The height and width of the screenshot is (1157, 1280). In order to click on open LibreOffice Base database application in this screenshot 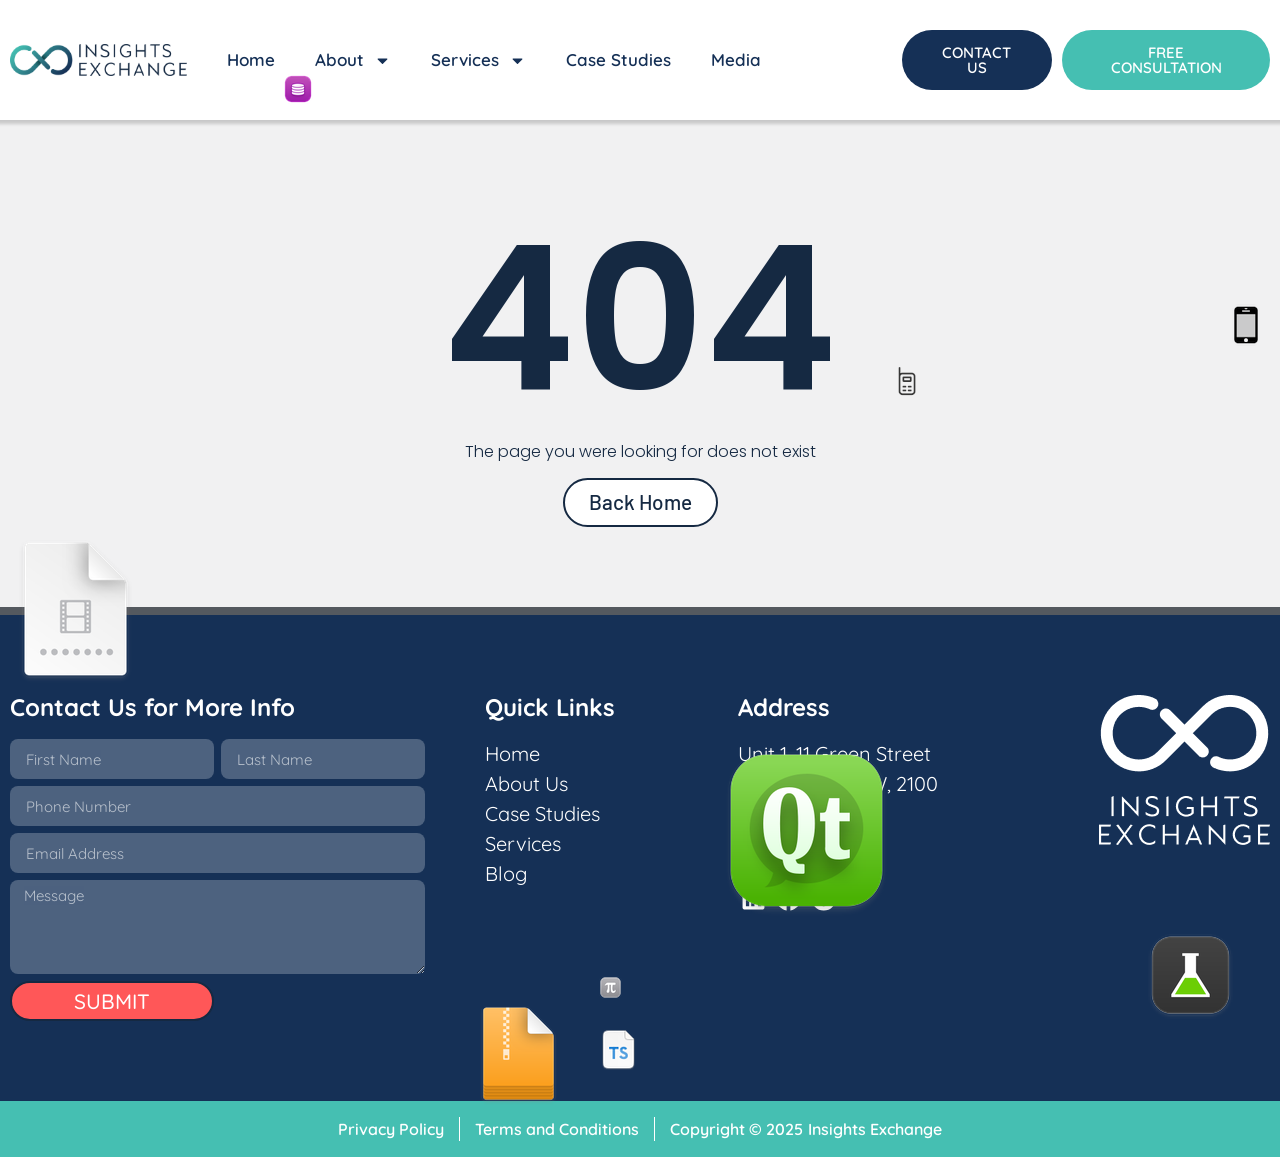, I will do `click(298, 89)`.